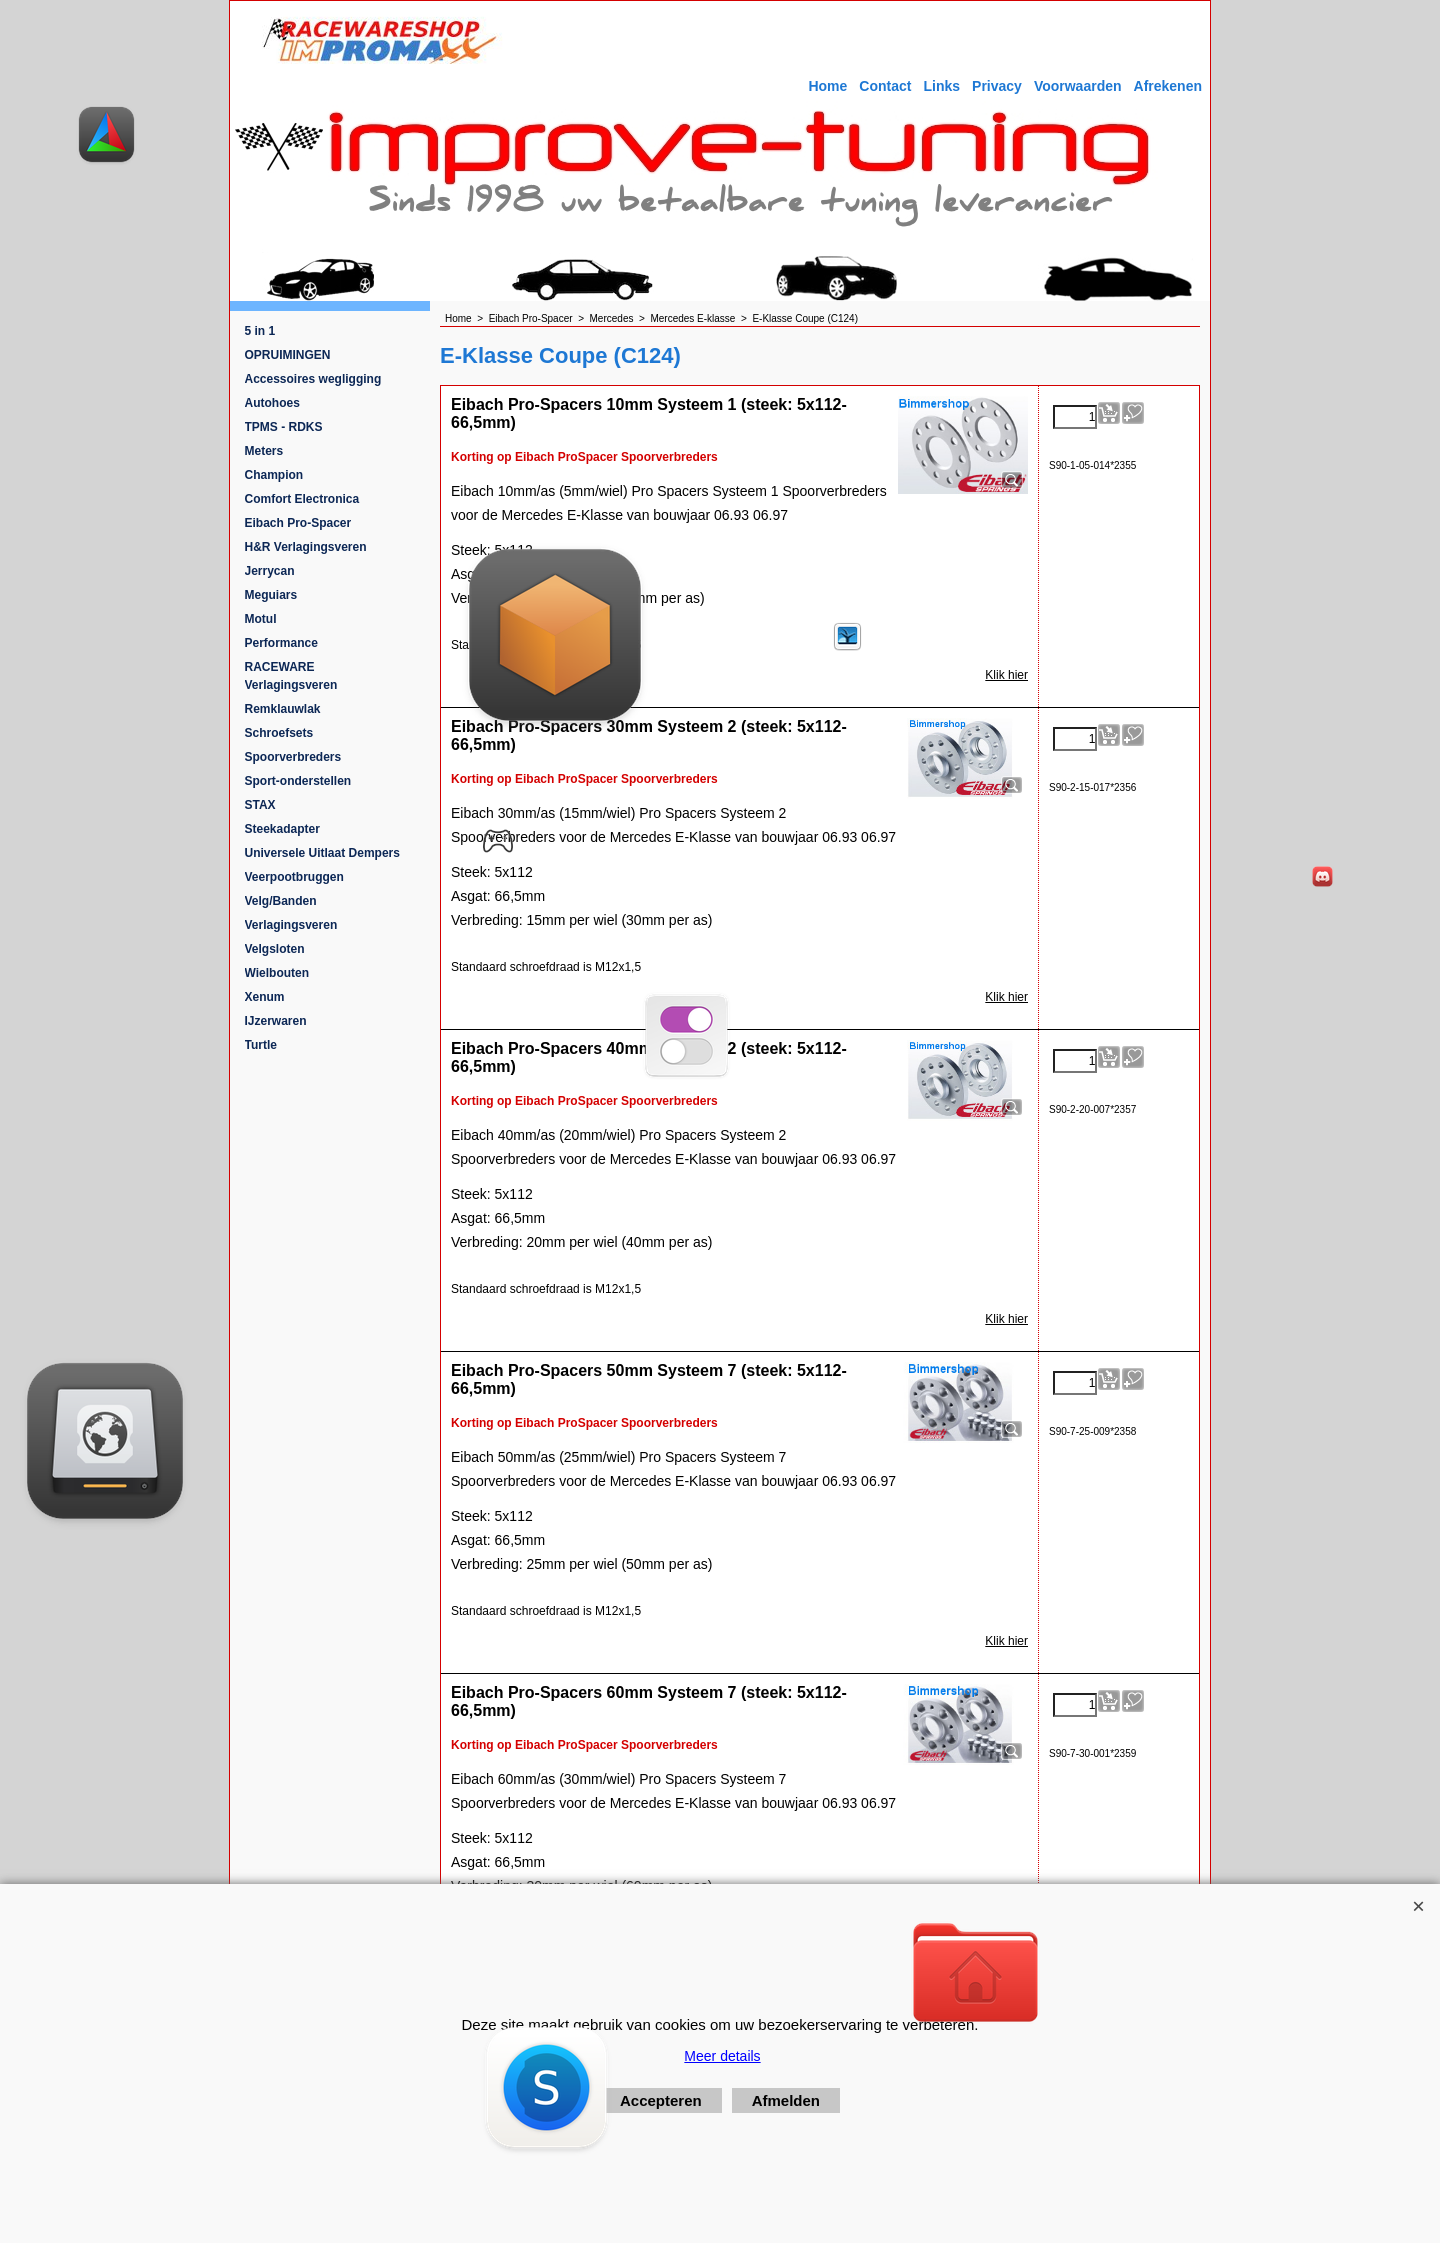 The height and width of the screenshot is (2243, 1440). What do you see at coordinates (106, 134) in the screenshot?
I see `open cmake build automation tool` at bounding box center [106, 134].